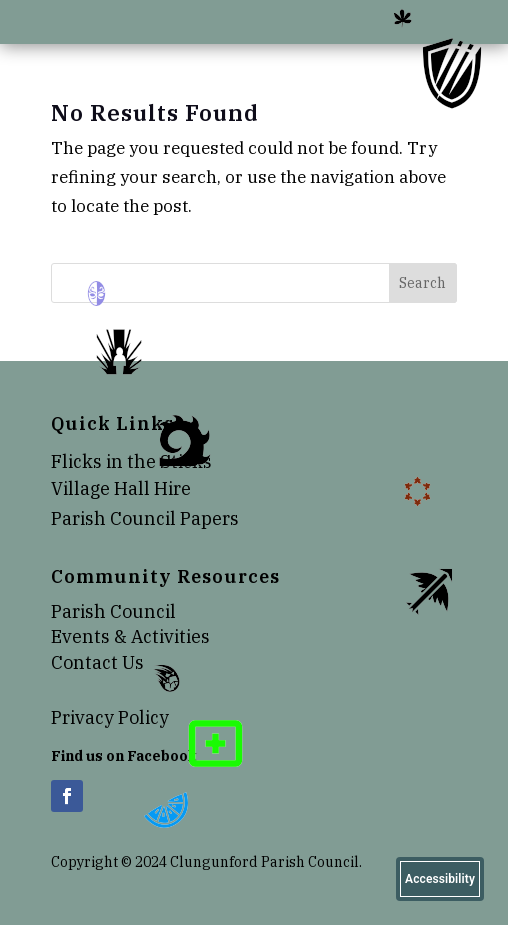 Image resolution: width=508 pixels, height=925 pixels. I want to click on access health or medical supplies, so click(215, 743).